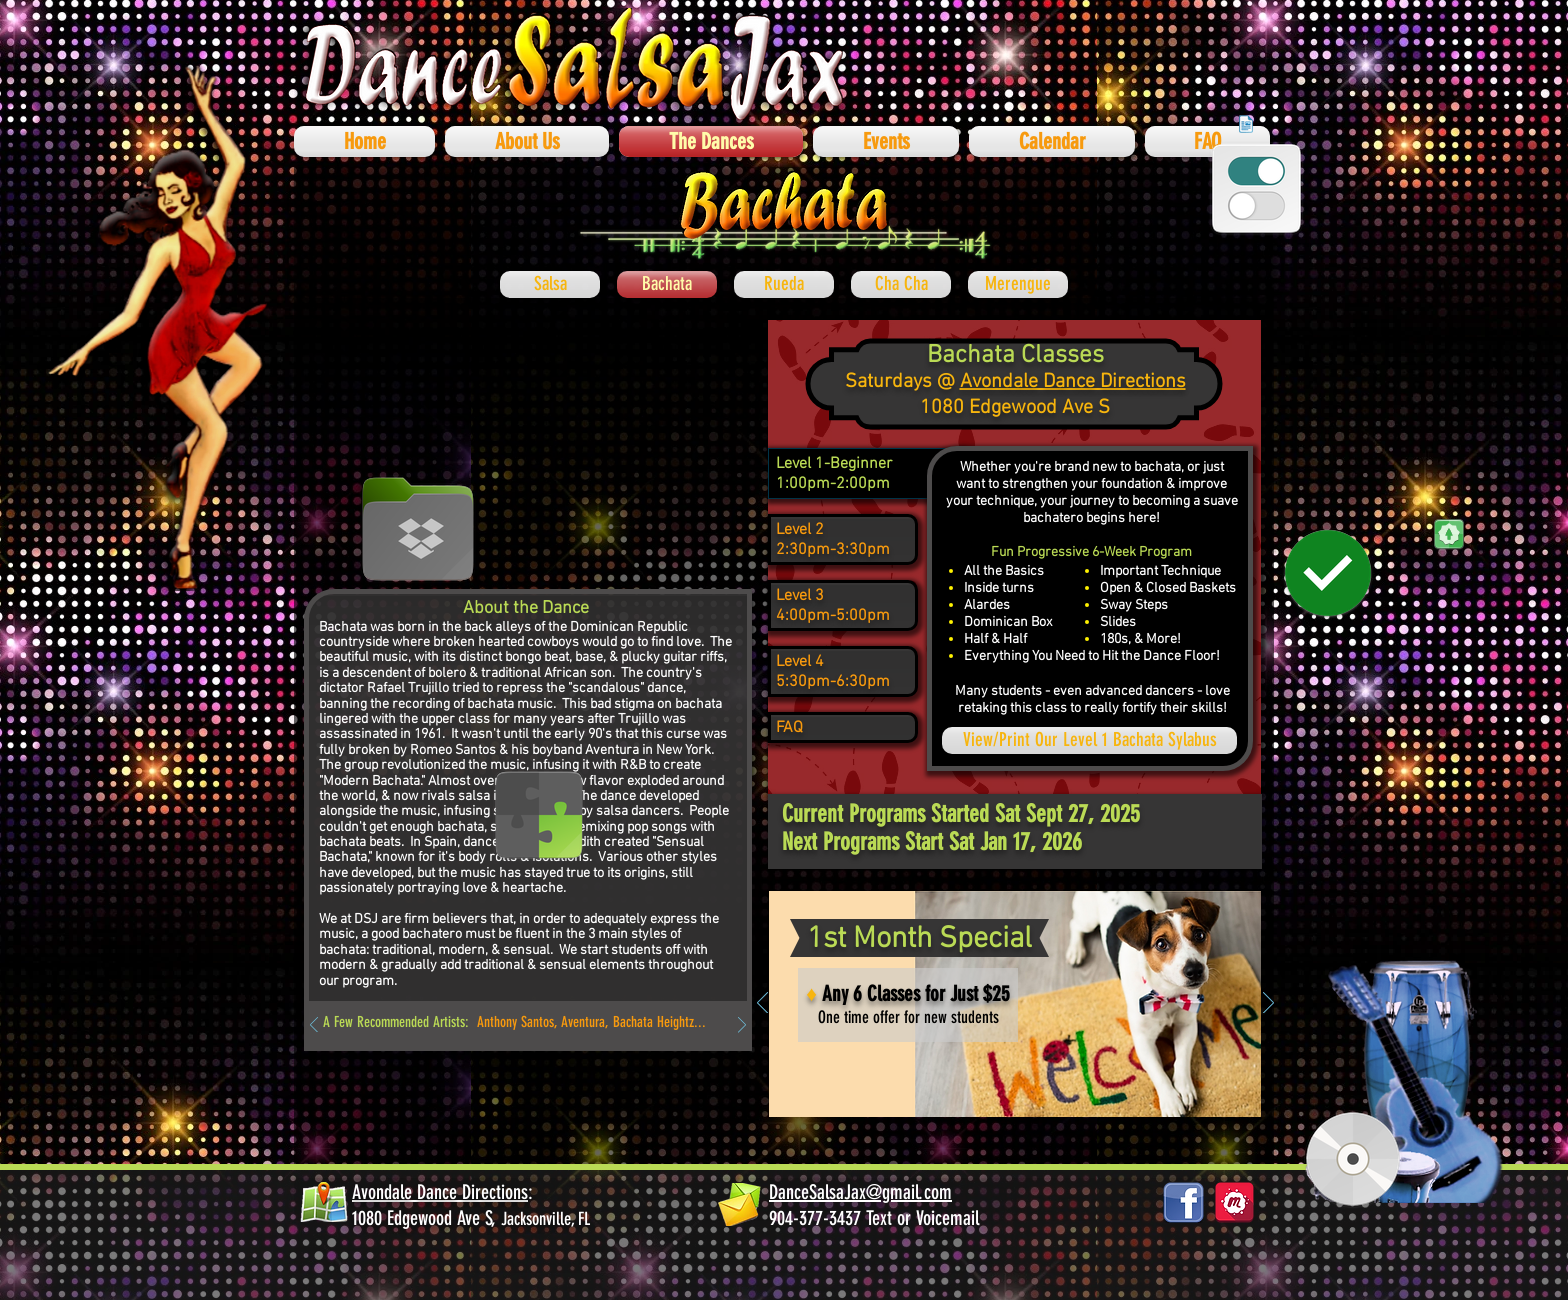  I want to click on open your dropbox synced folder, so click(418, 529).